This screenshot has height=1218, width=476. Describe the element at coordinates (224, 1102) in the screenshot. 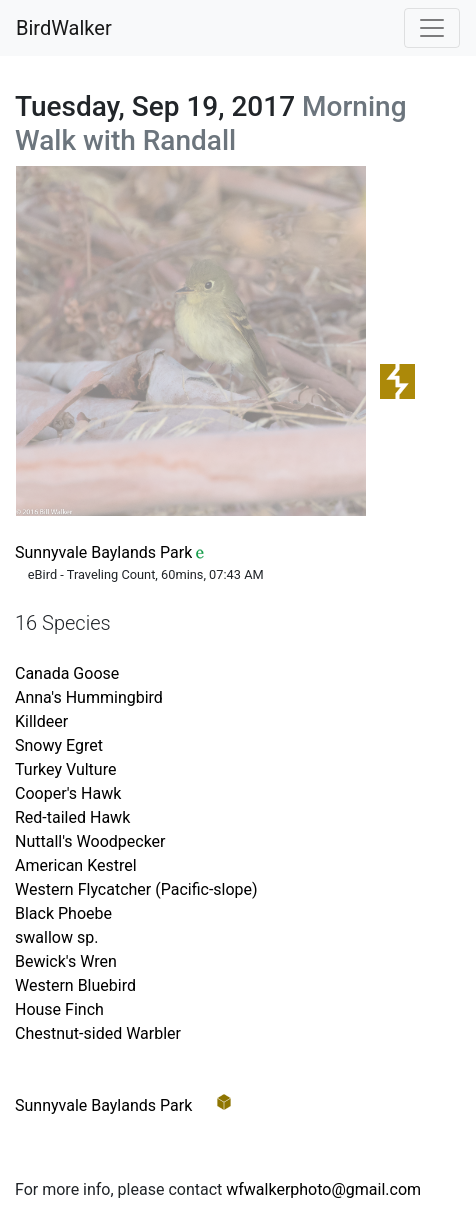

I see `open the Task app` at that location.